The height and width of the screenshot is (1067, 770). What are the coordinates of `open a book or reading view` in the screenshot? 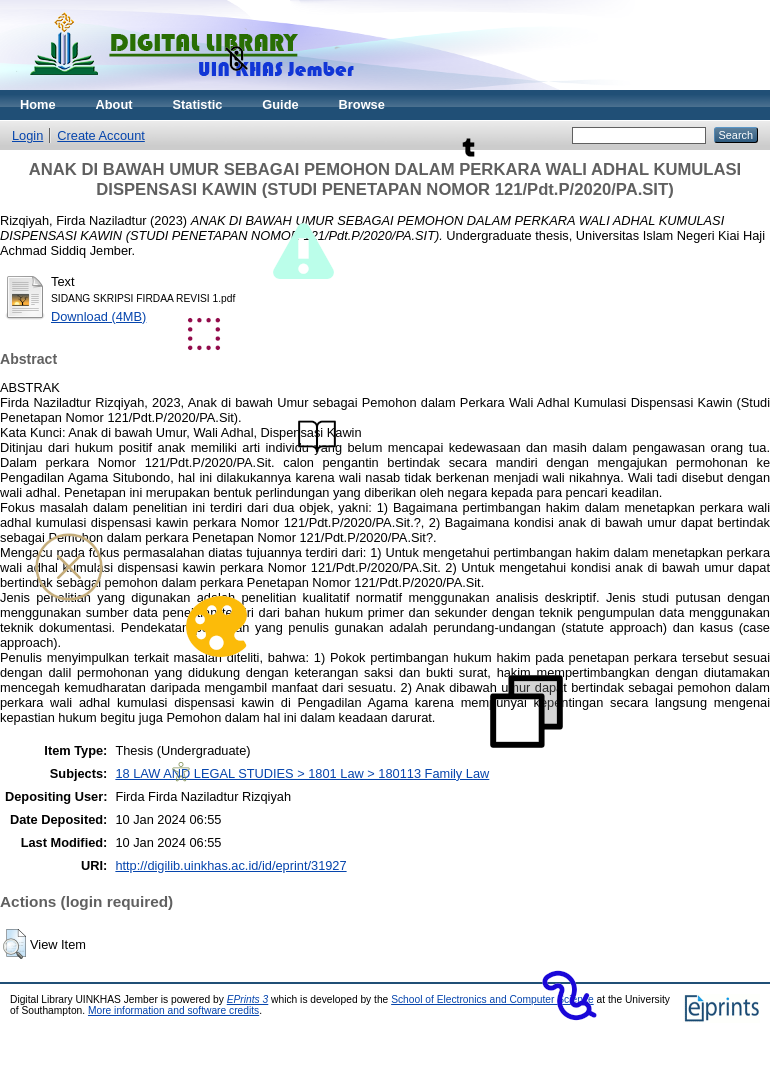 It's located at (317, 434).